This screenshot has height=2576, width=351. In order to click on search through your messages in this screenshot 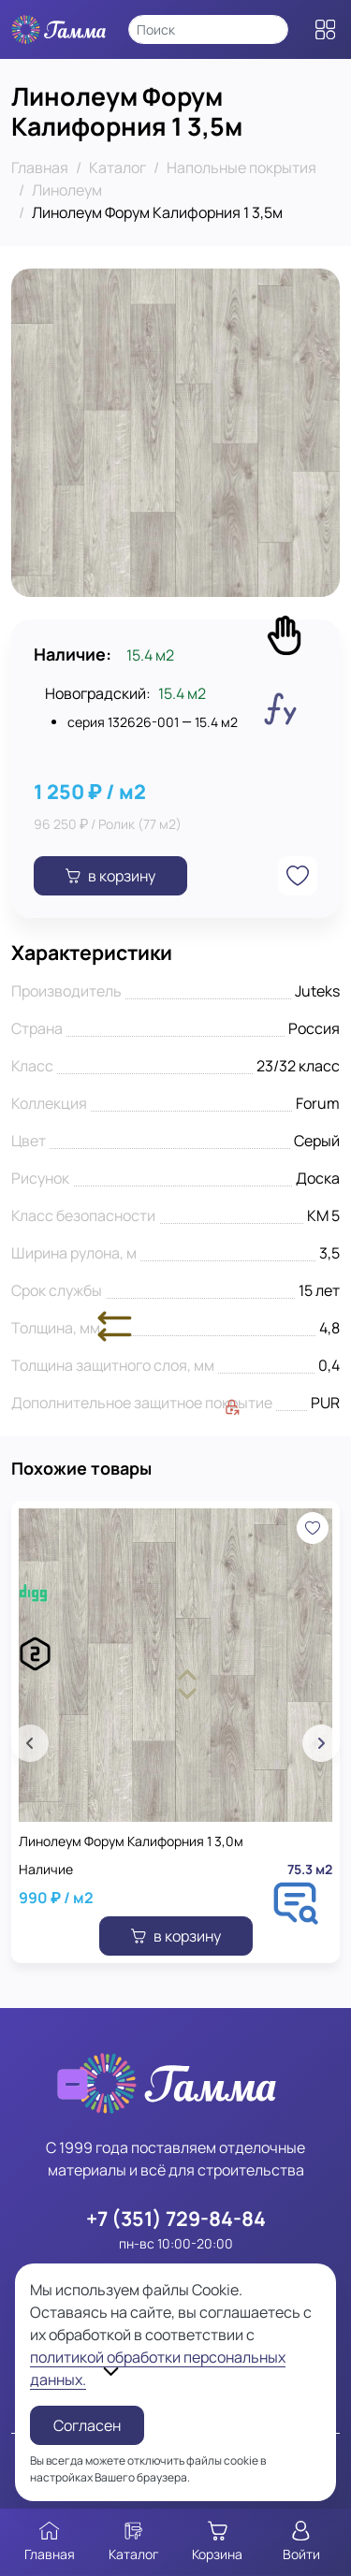, I will do `click(295, 1901)`.